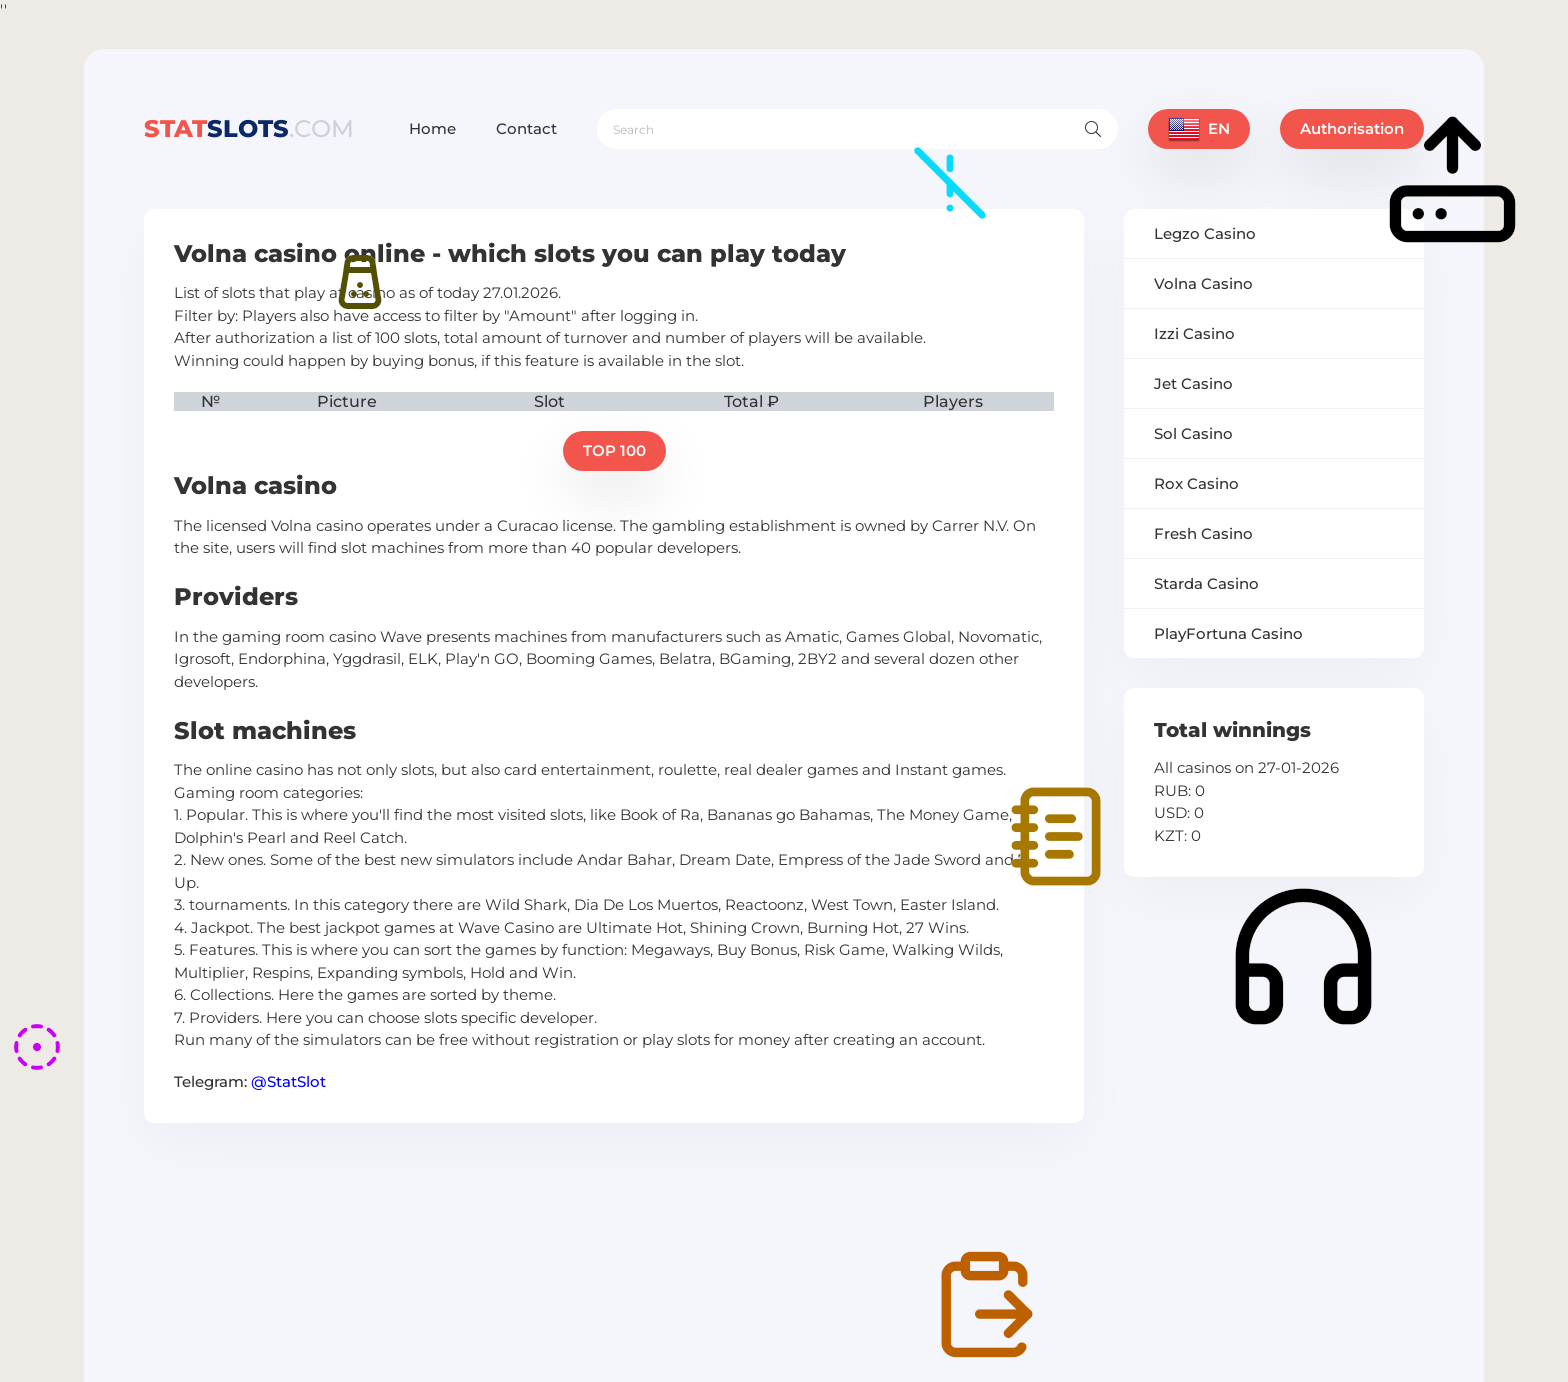 The width and height of the screenshot is (1568, 1382). I want to click on open your notes or notebook, so click(1060, 836).